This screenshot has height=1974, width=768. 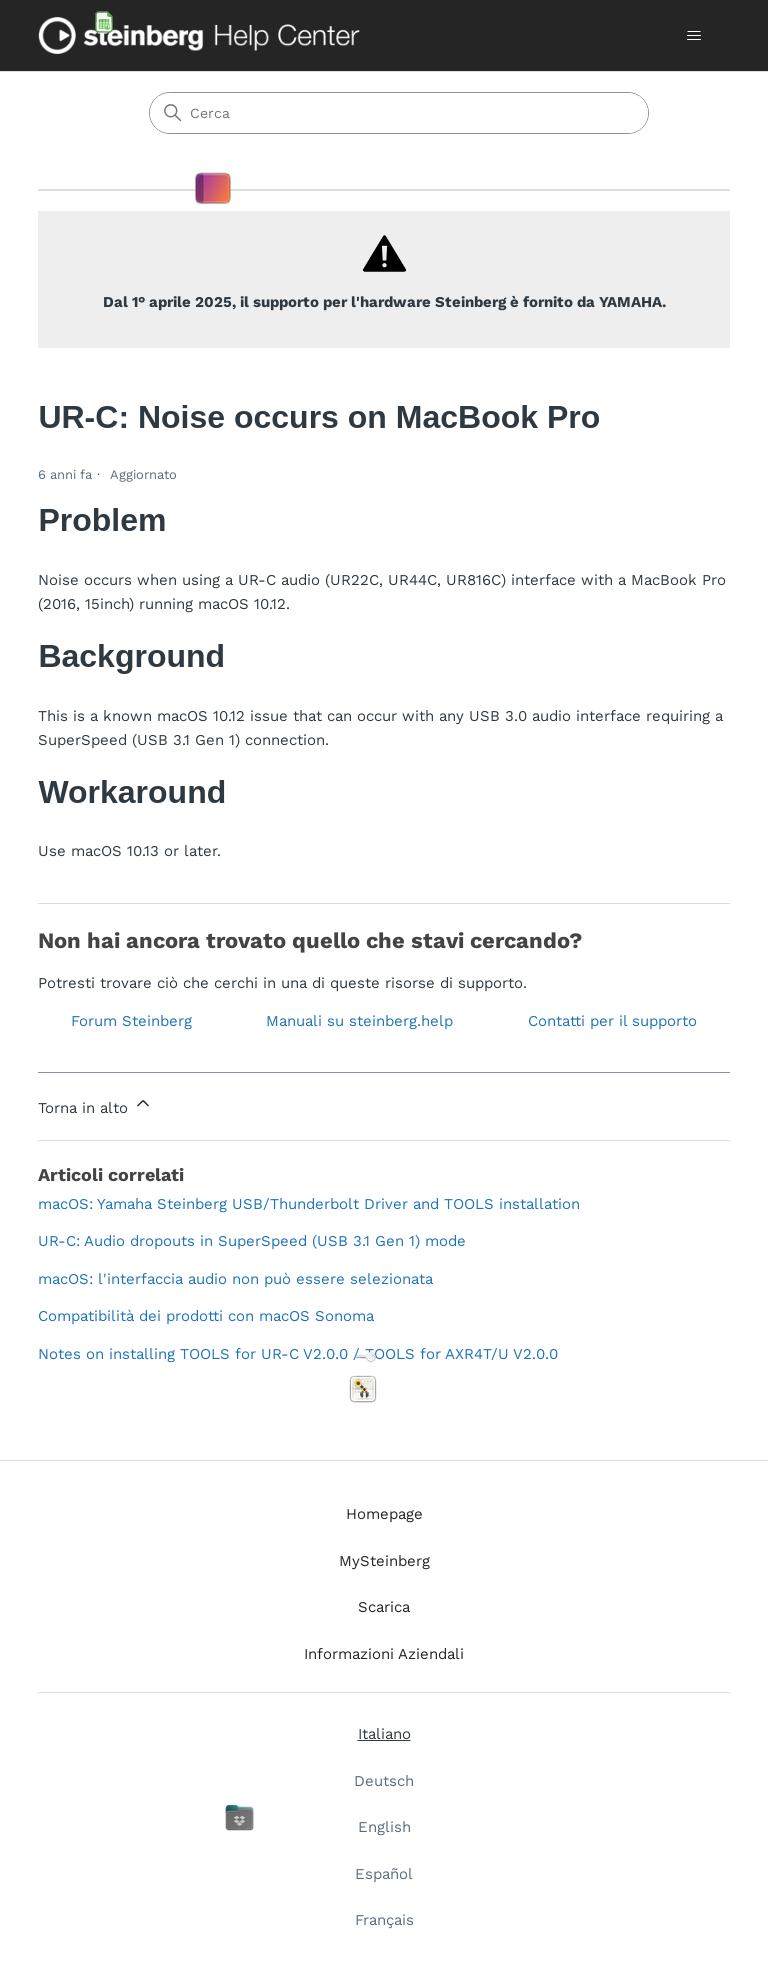 What do you see at coordinates (213, 187) in the screenshot?
I see `access the desktop folder` at bounding box center [213, 187].